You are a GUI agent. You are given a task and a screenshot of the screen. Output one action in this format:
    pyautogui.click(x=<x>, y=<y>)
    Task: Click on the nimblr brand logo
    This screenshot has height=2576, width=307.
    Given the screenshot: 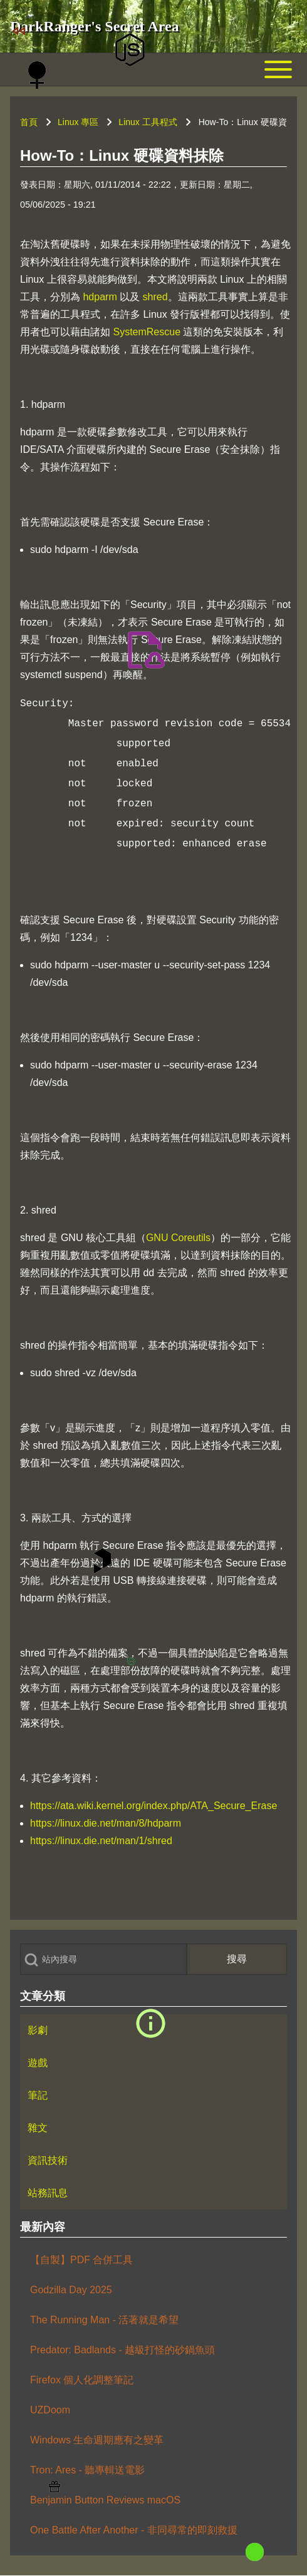 What is the action you would take?
    pyautogui.click(x=131, y=1660)
    